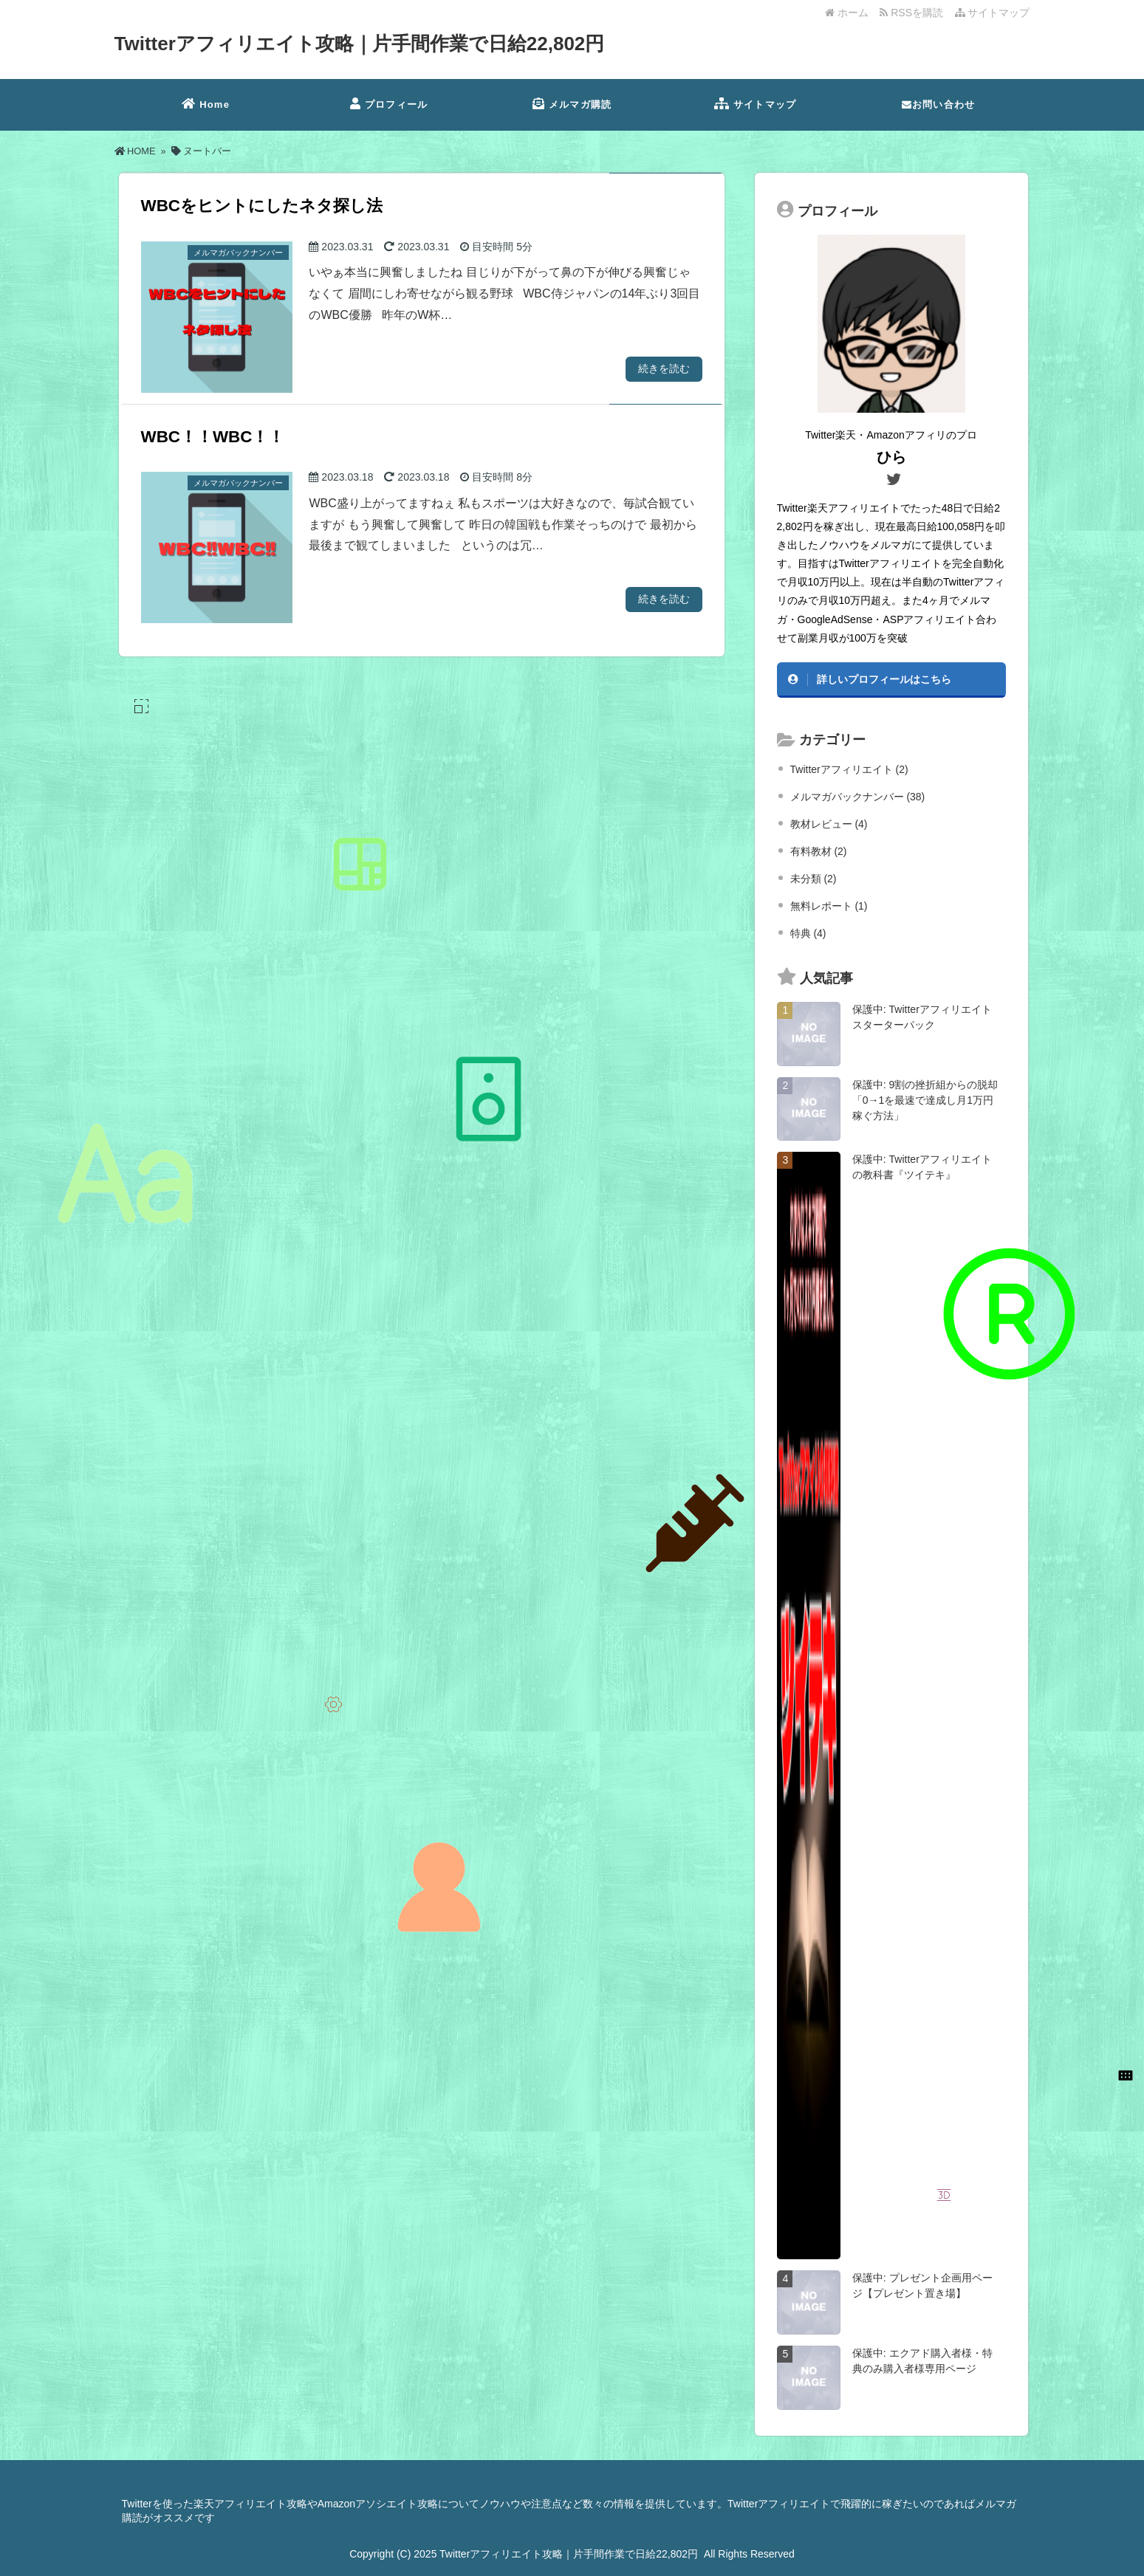 This screenshot has width=1144, height=2576. Describe the element at coordinates (488, 1099) in the screenshot. I see `adjust speaker or audio output settings` at that location.